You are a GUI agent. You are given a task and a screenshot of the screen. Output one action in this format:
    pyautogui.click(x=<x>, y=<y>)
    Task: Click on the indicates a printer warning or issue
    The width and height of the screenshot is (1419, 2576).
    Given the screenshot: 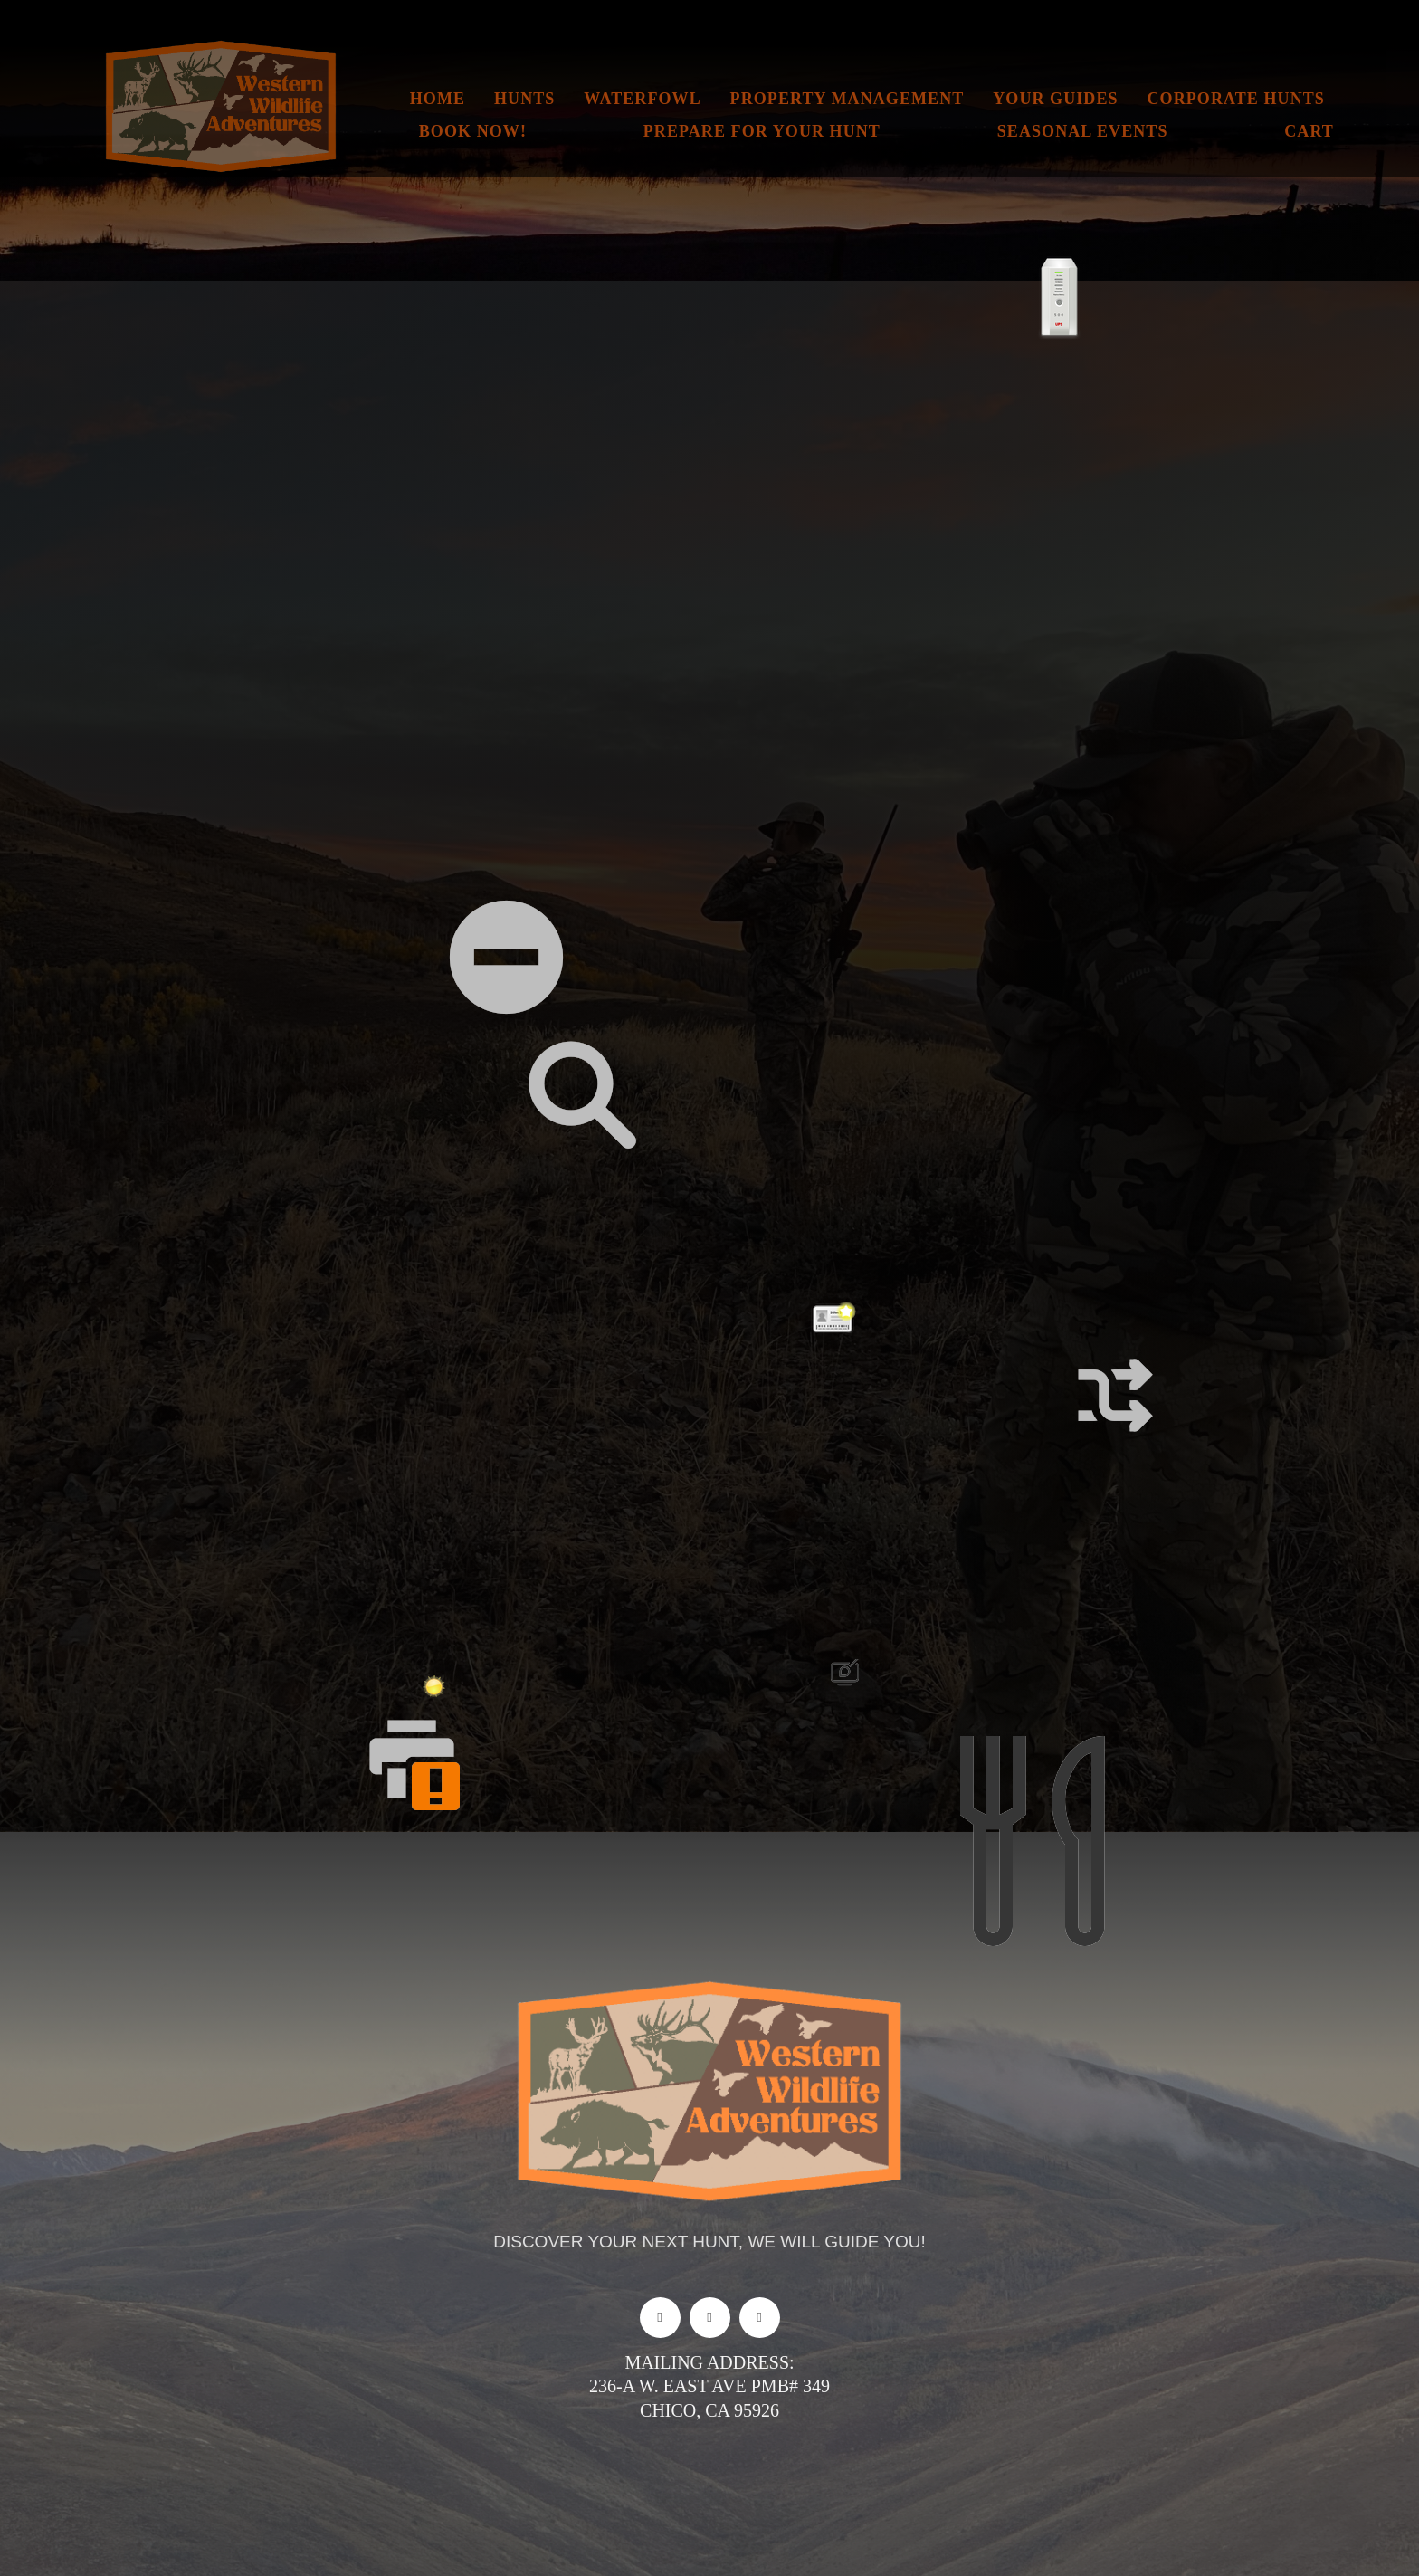 What is the action you would take?
    pyautogui.click(x=412, y=1762)
    